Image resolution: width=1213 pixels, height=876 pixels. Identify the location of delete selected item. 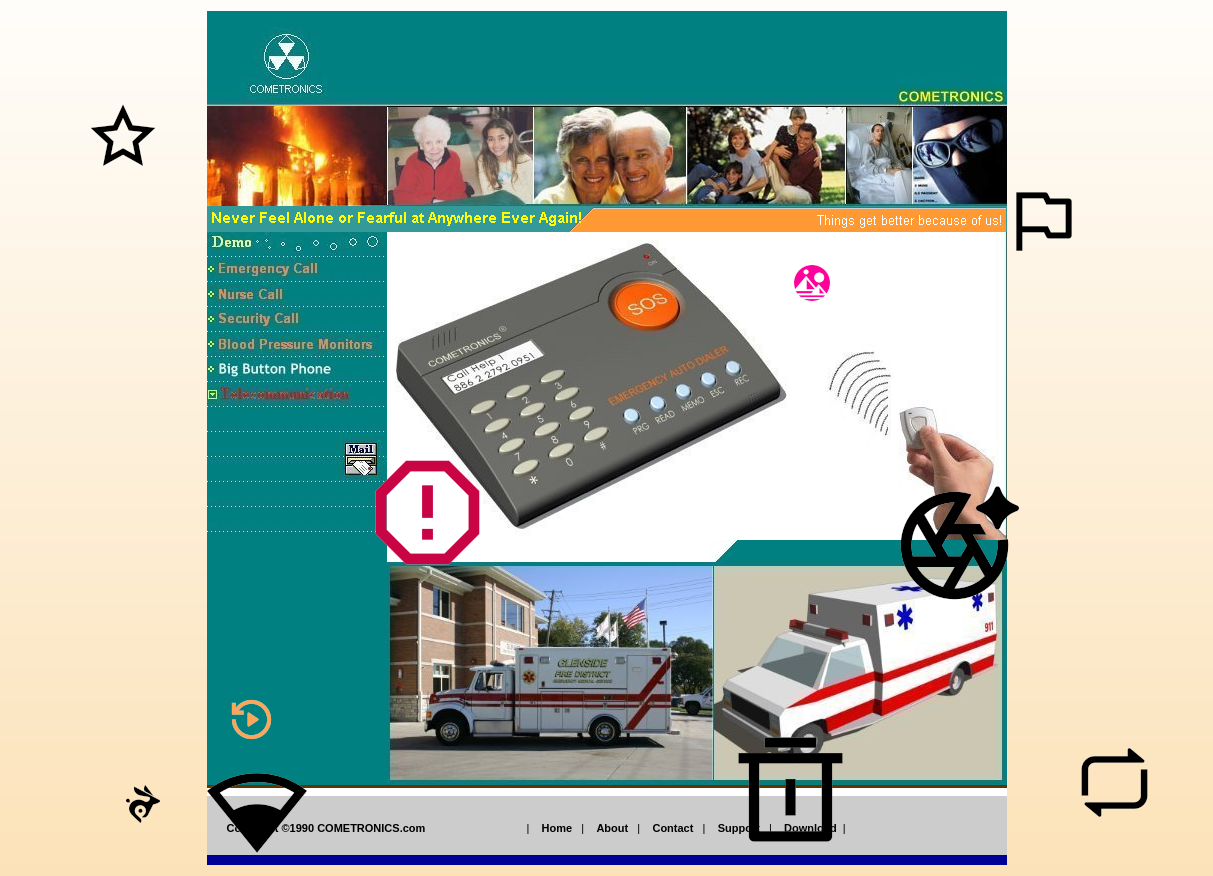
(790, 789).